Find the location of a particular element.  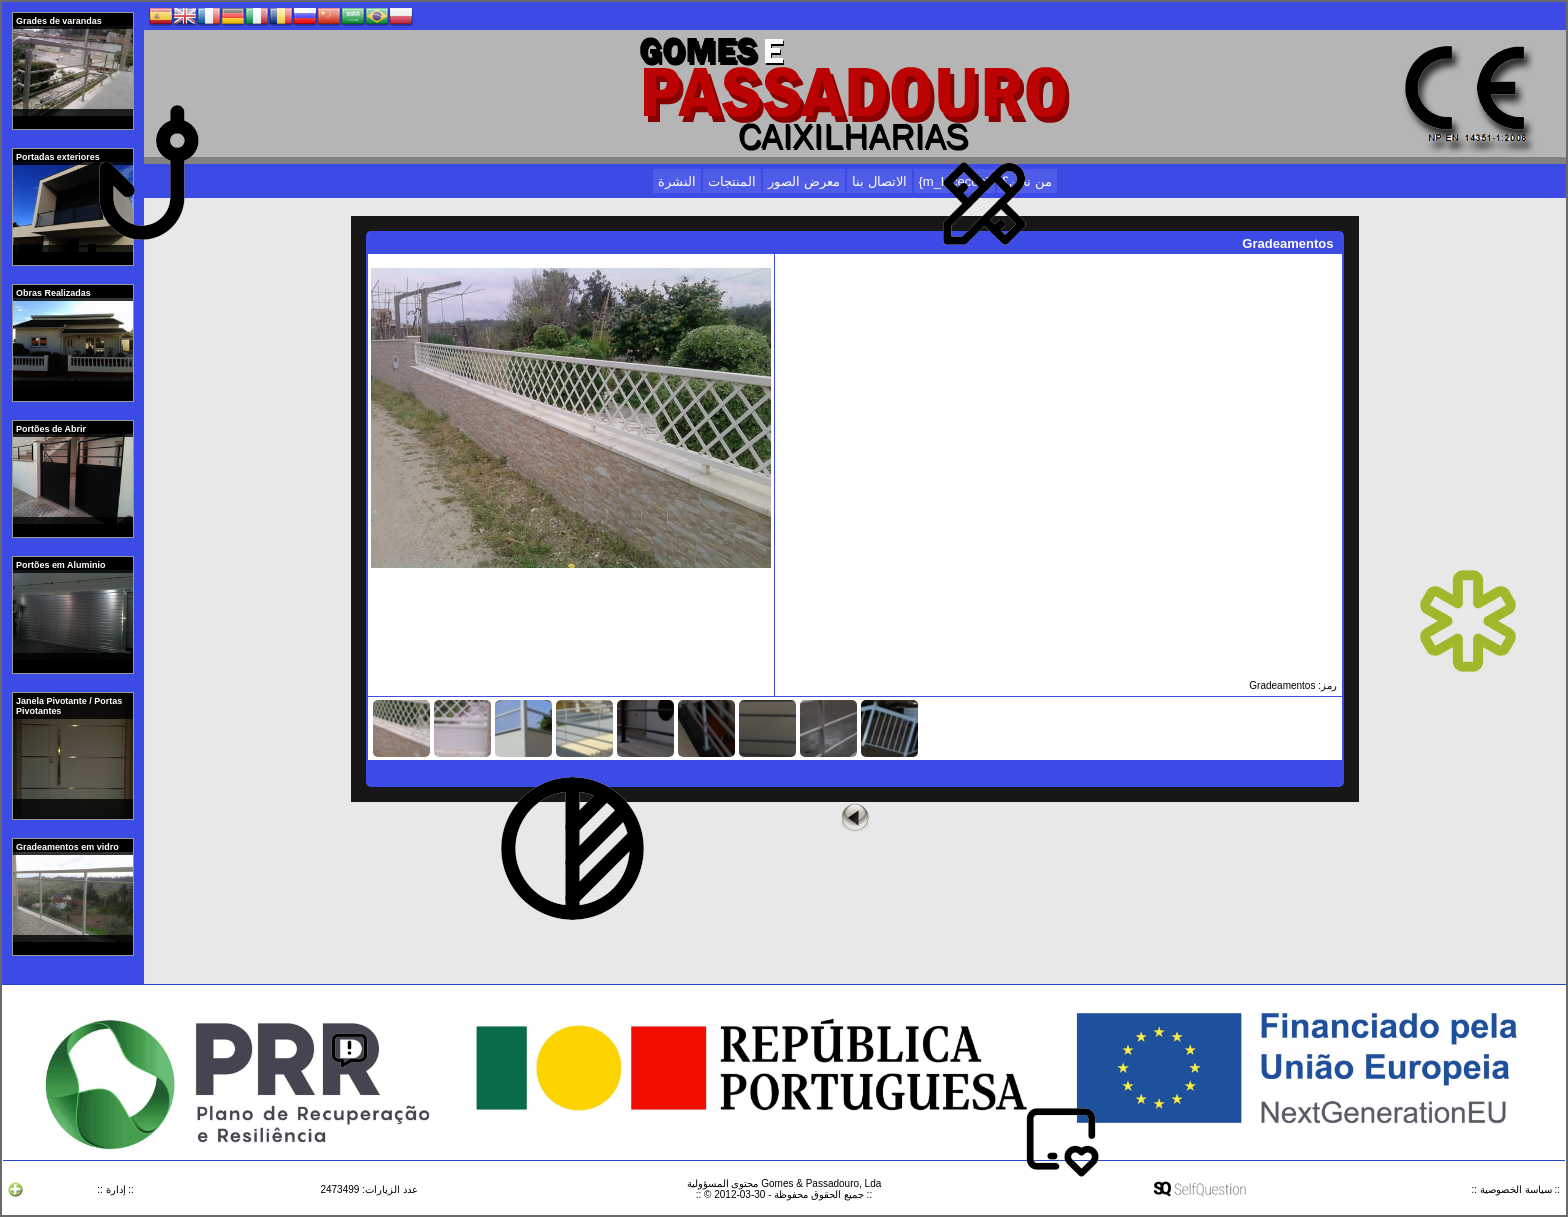

fishing or angling activity is located at coordinates (149, 176).